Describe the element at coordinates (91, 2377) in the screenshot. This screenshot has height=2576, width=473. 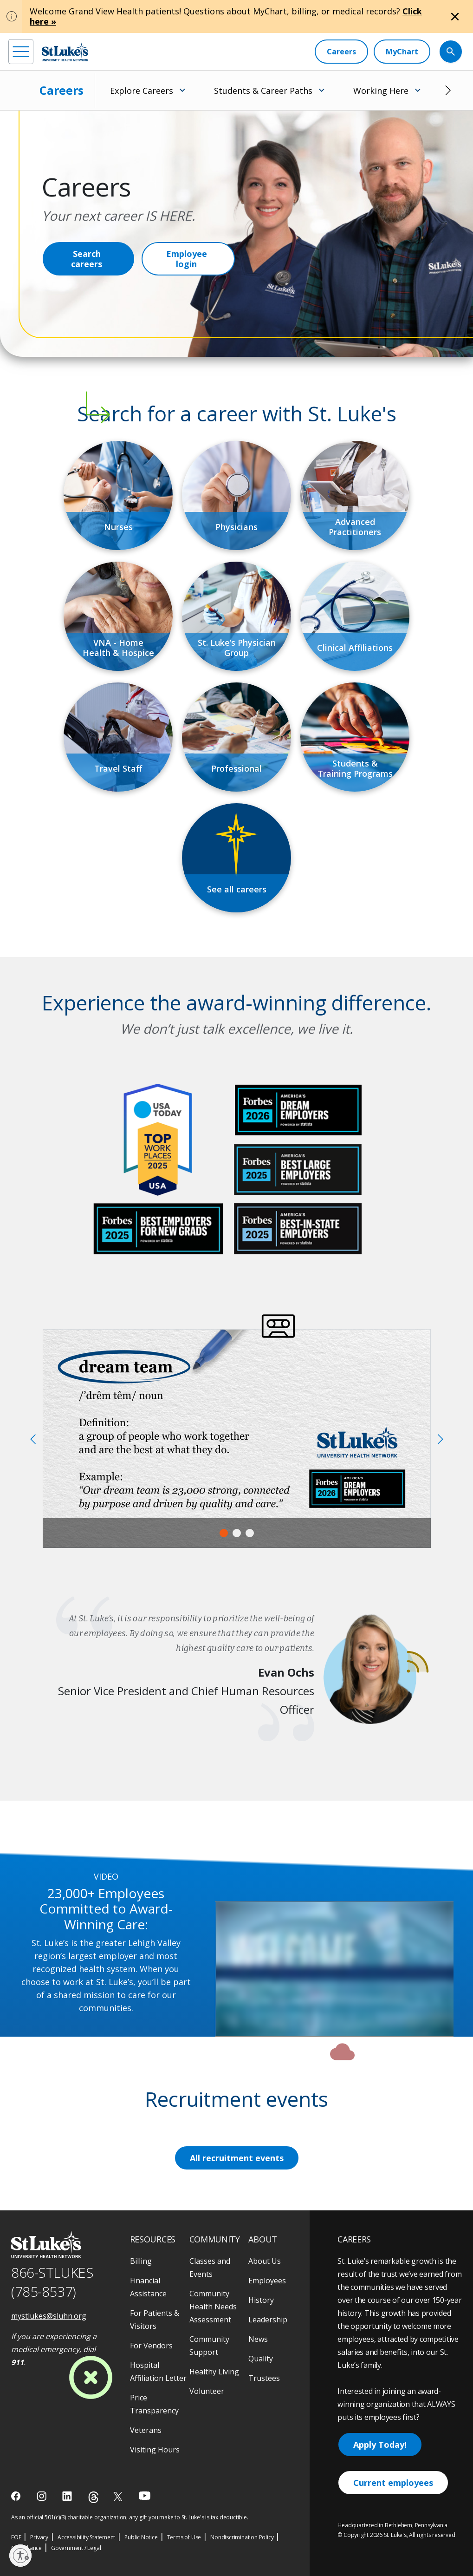
I see `close or dismiss a dialog` at that location.